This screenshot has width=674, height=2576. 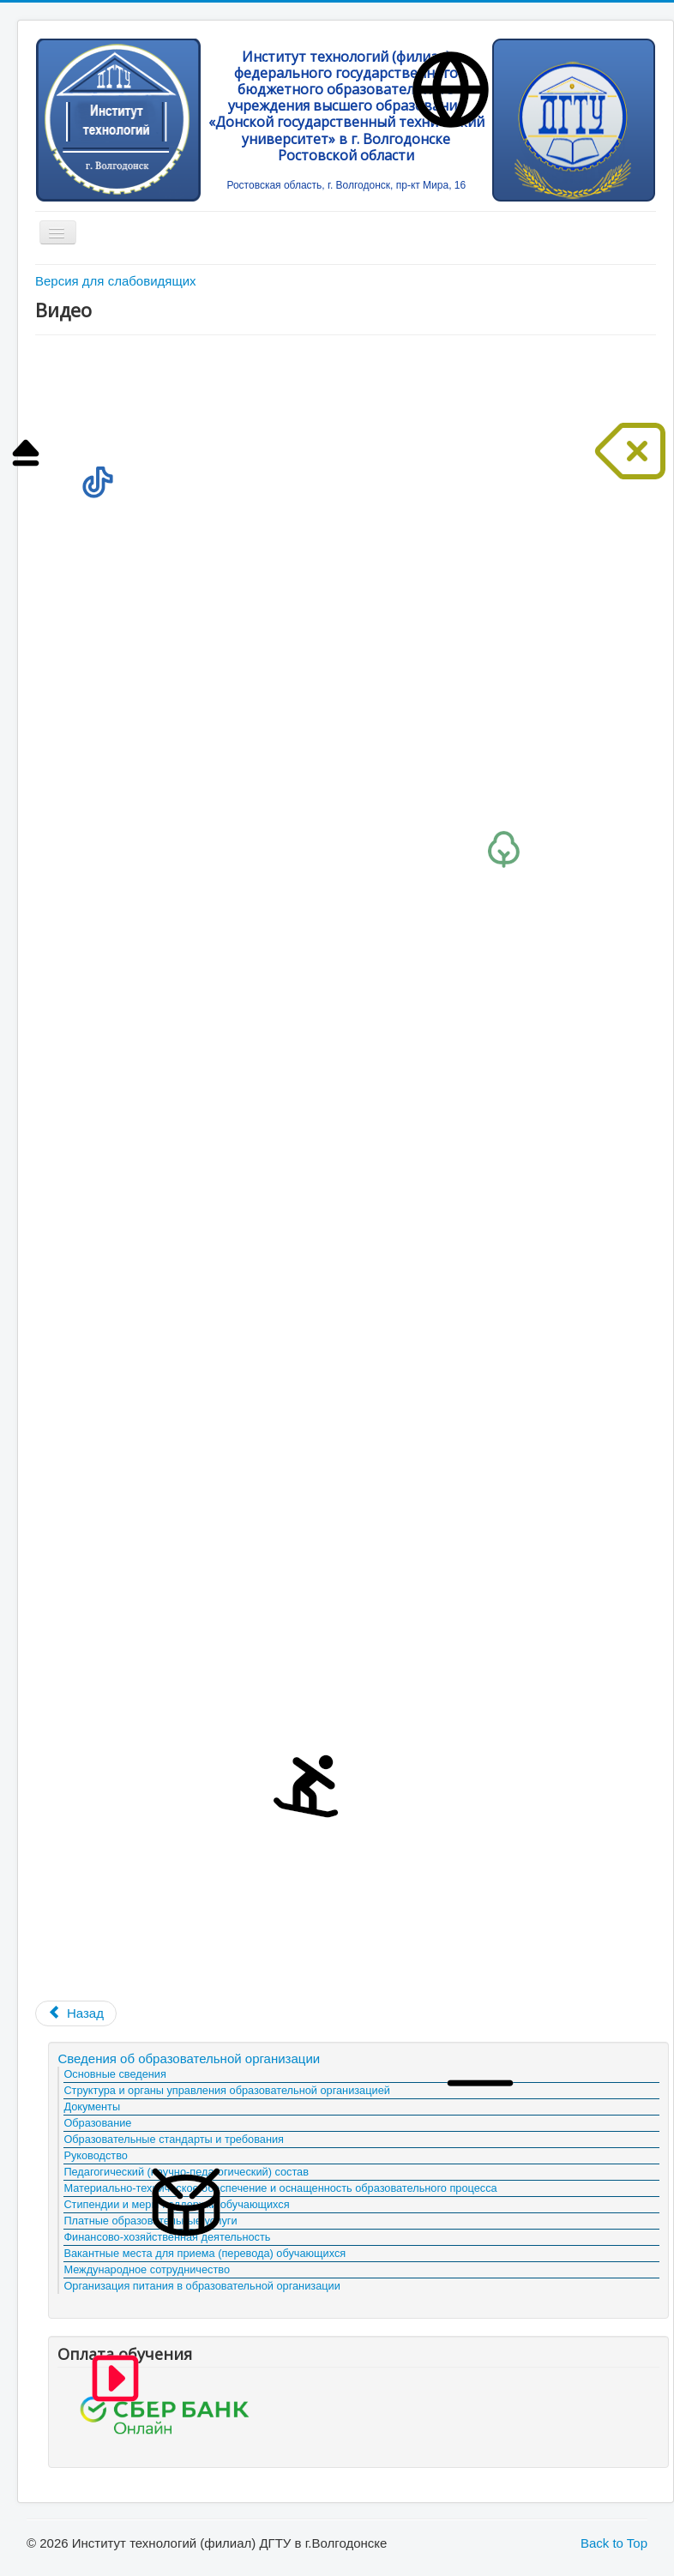 What do you see at coordinates (98, 483) in the screenshot?
I see `open TikTok app` at bounding box center [98, 483].